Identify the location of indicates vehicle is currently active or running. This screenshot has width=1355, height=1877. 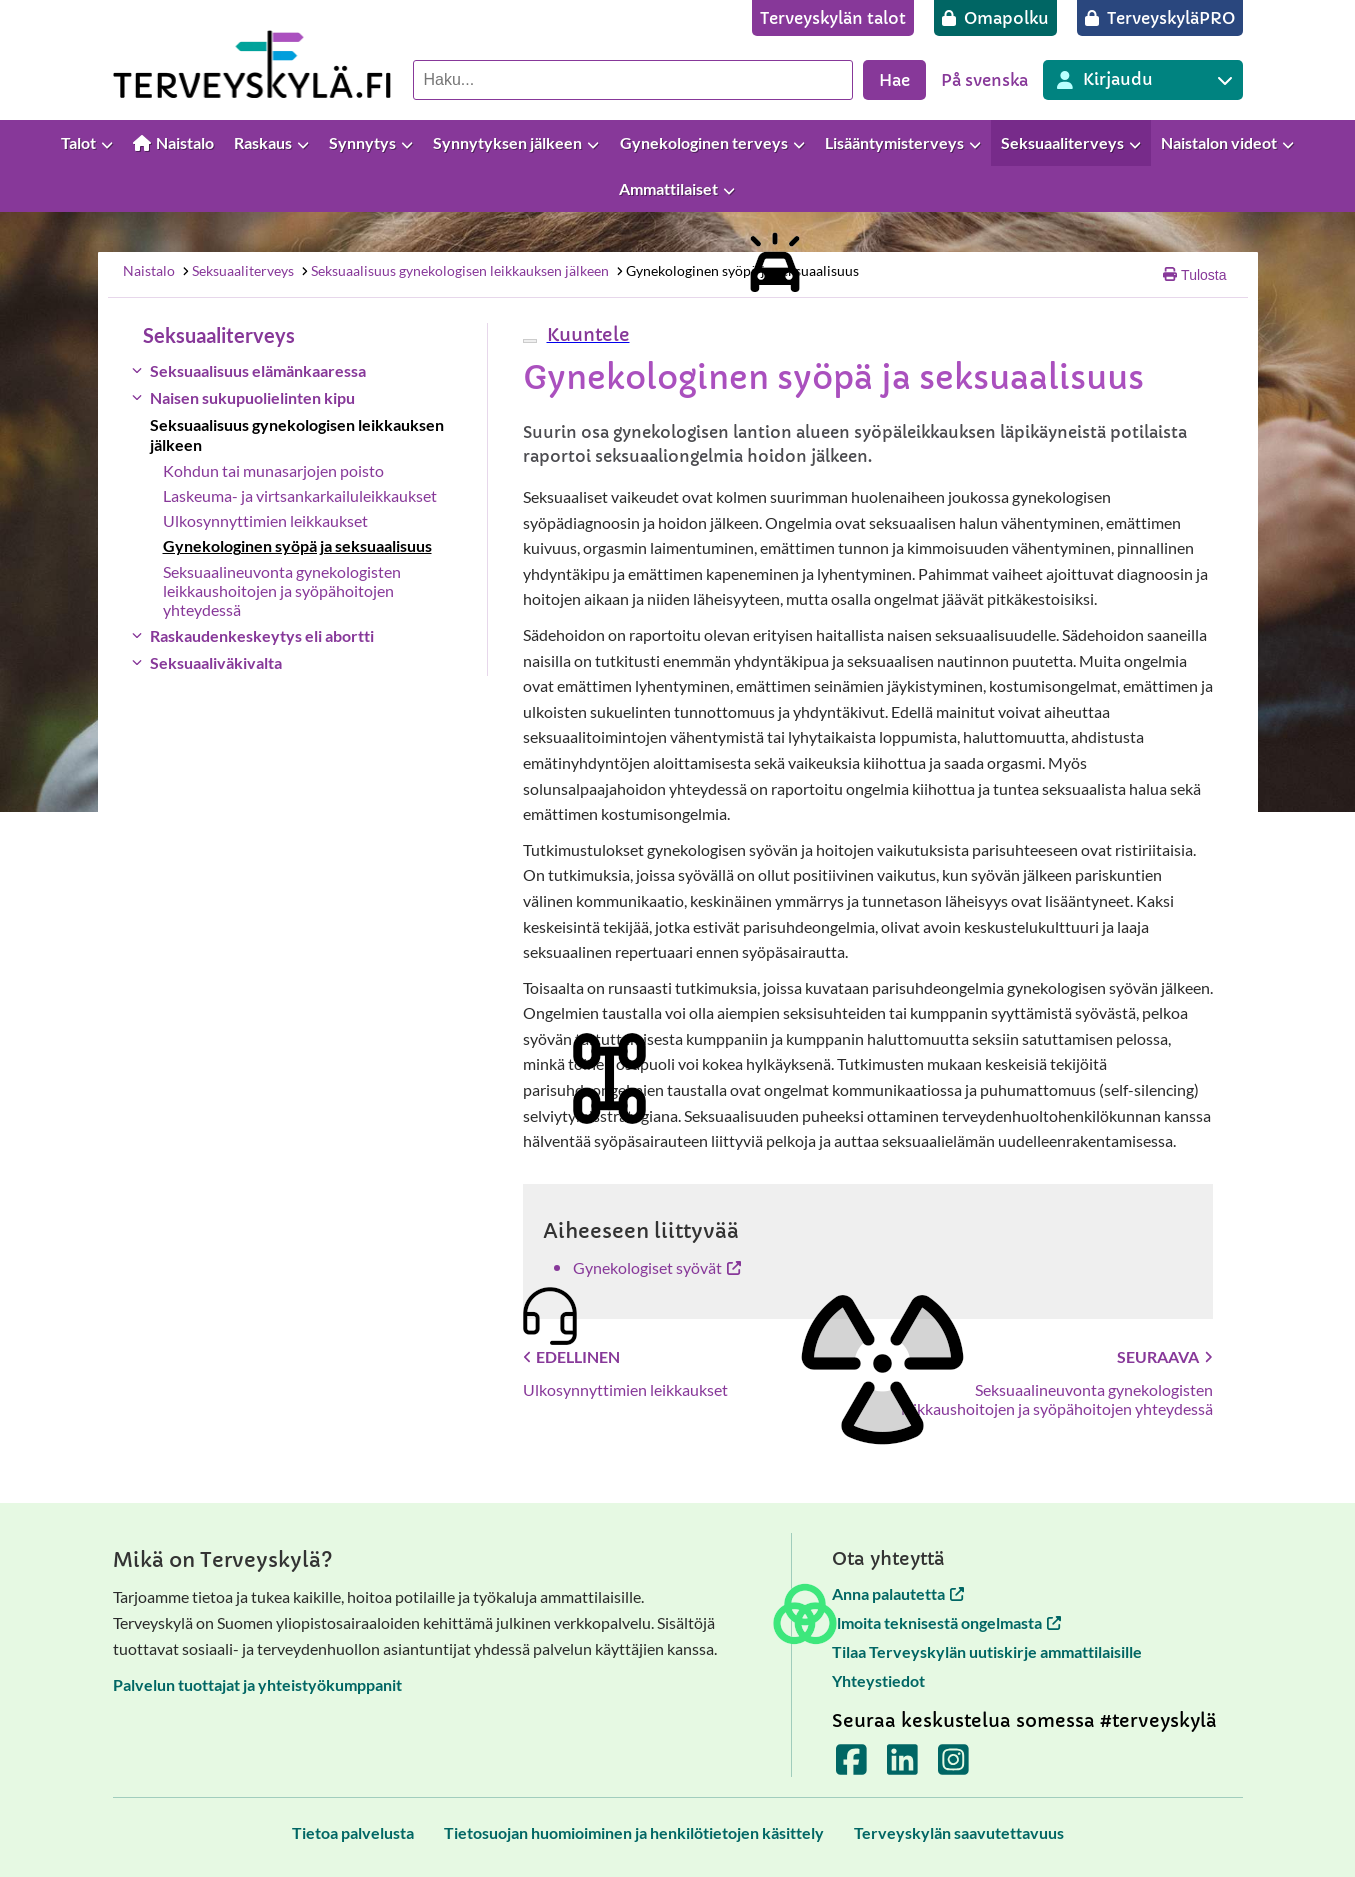
(775, 264).